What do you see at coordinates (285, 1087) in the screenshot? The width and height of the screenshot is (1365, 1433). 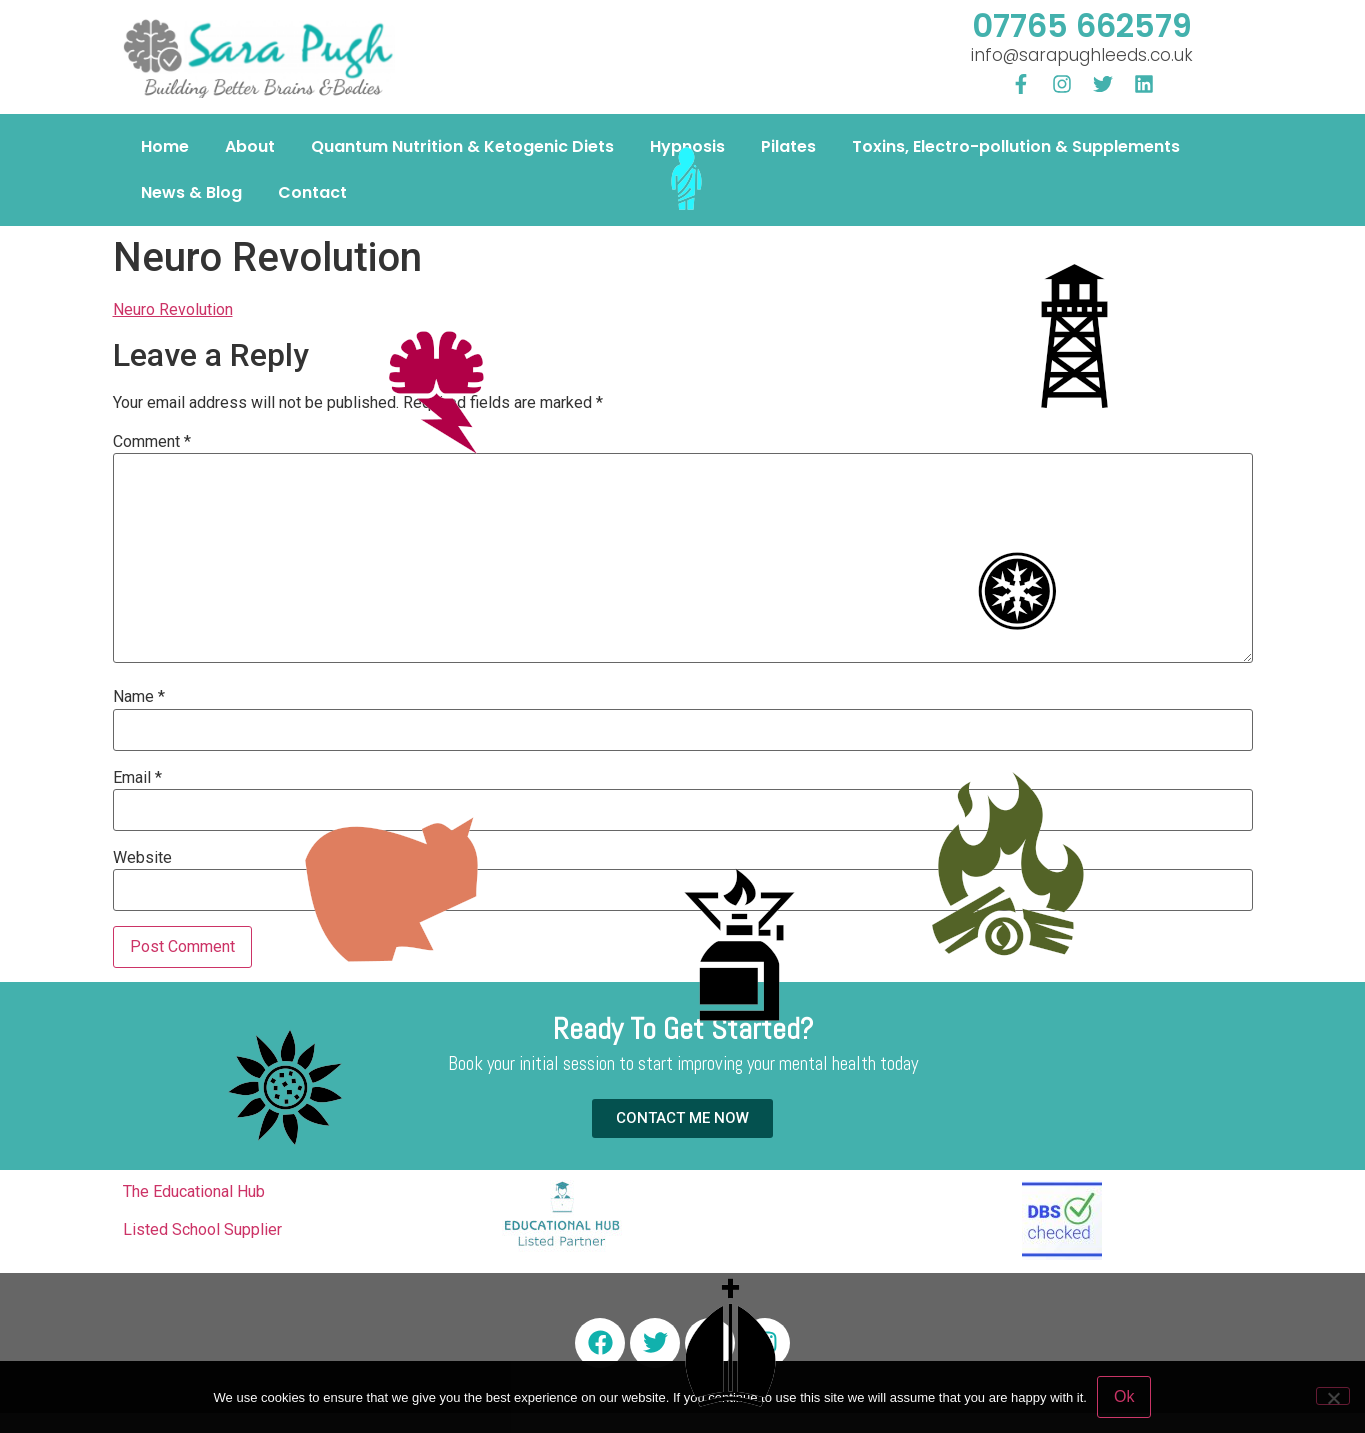 I see `indicates a garden or farming feature in a game` at bounding box center [285, 1087].